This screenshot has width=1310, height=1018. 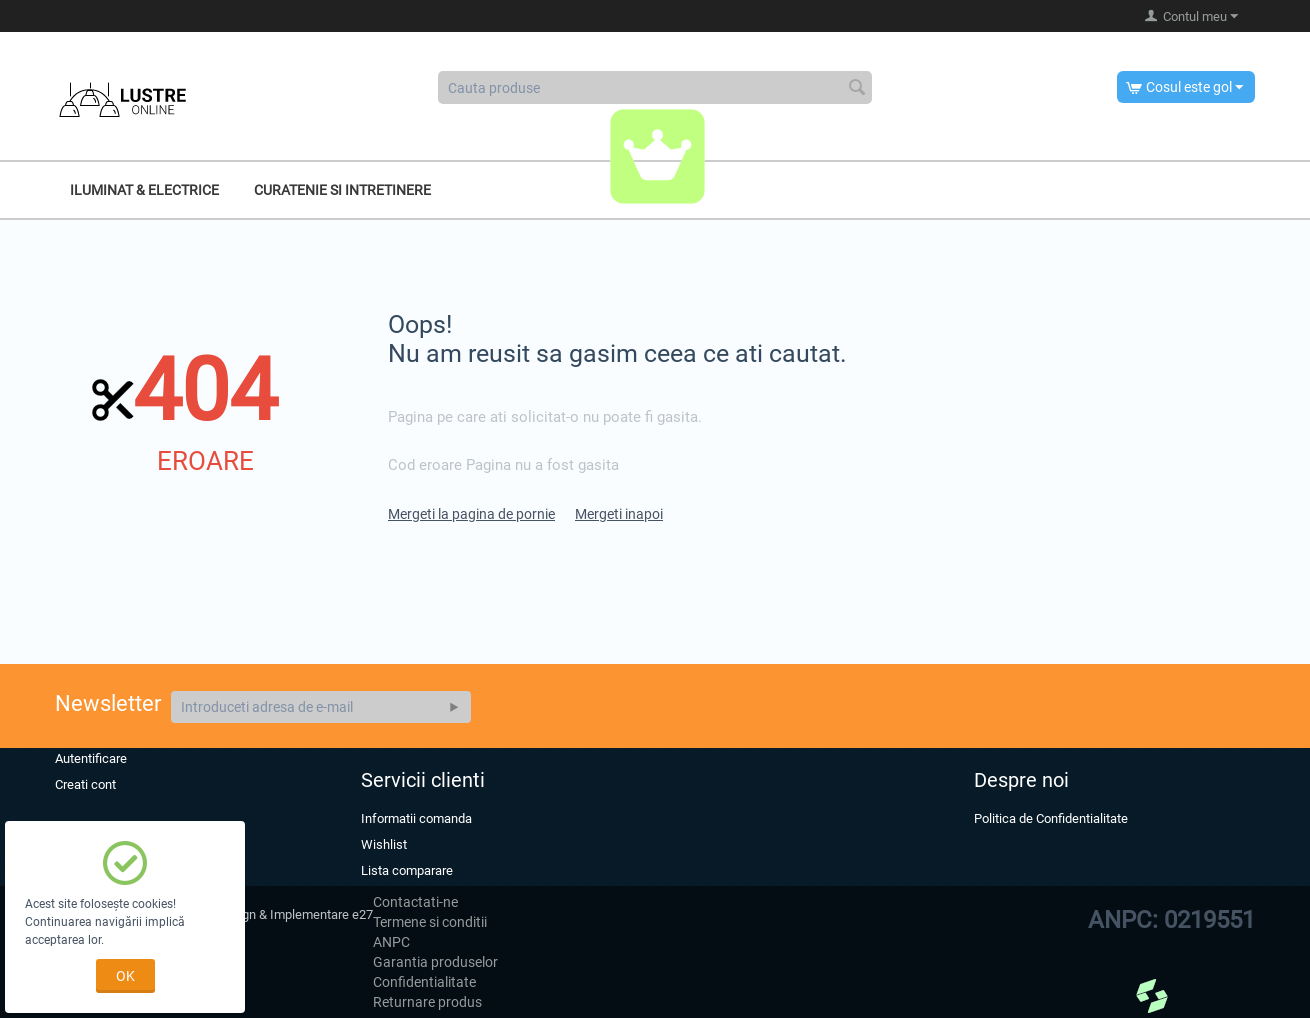 What do you see at coordinates (1152, 996) in the screenshot?
I see `ServBay application logo` at bounding box center [1152, 996].